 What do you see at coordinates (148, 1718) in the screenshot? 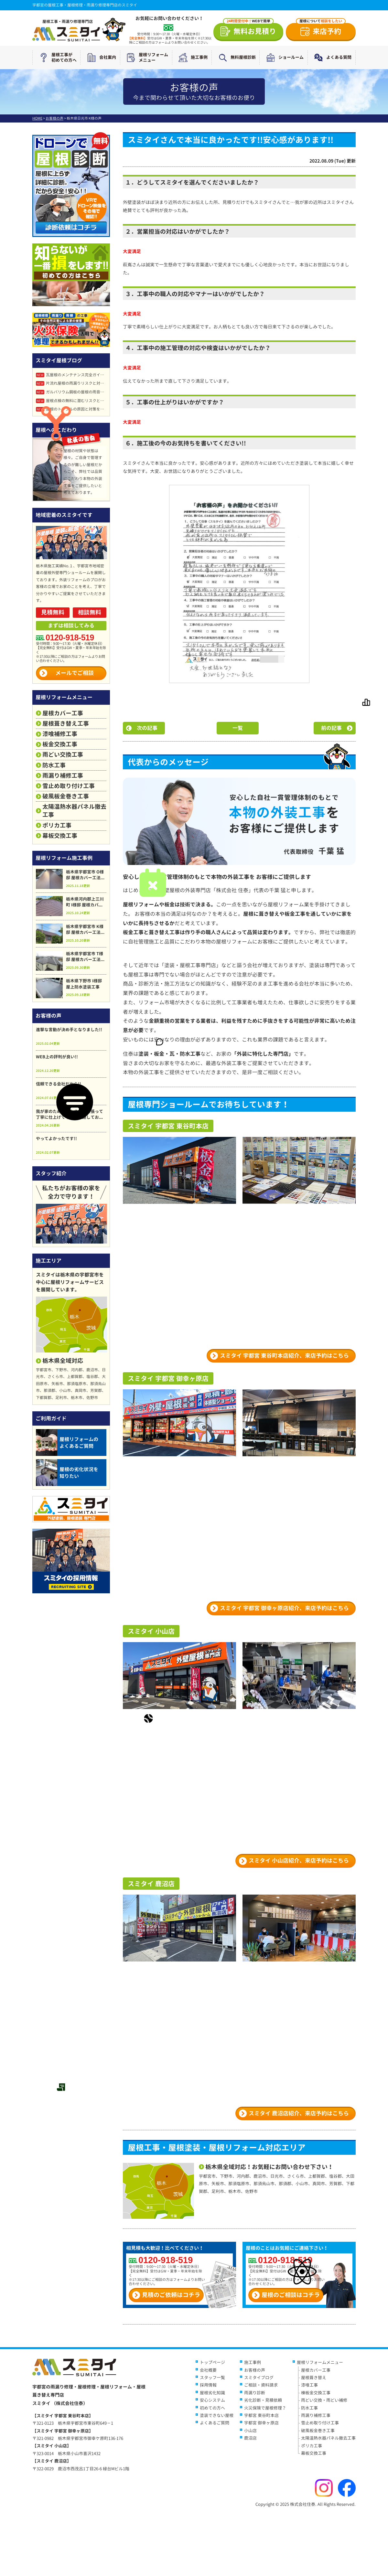
I see `view baseball scores or stats` at bounding box center [148, 1718].